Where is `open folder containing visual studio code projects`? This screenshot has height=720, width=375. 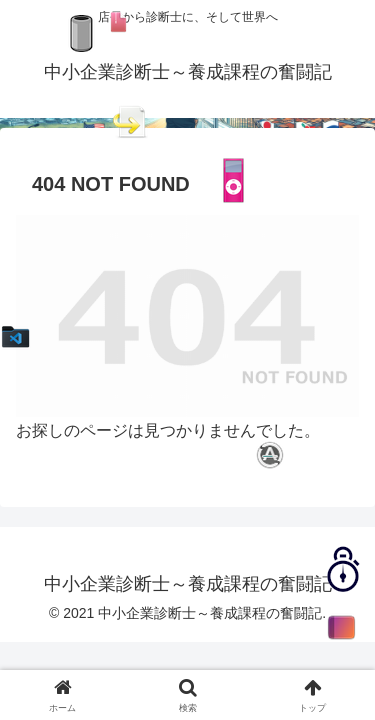 open folder containing visual studio code projects is located at coordinates (15, 337).